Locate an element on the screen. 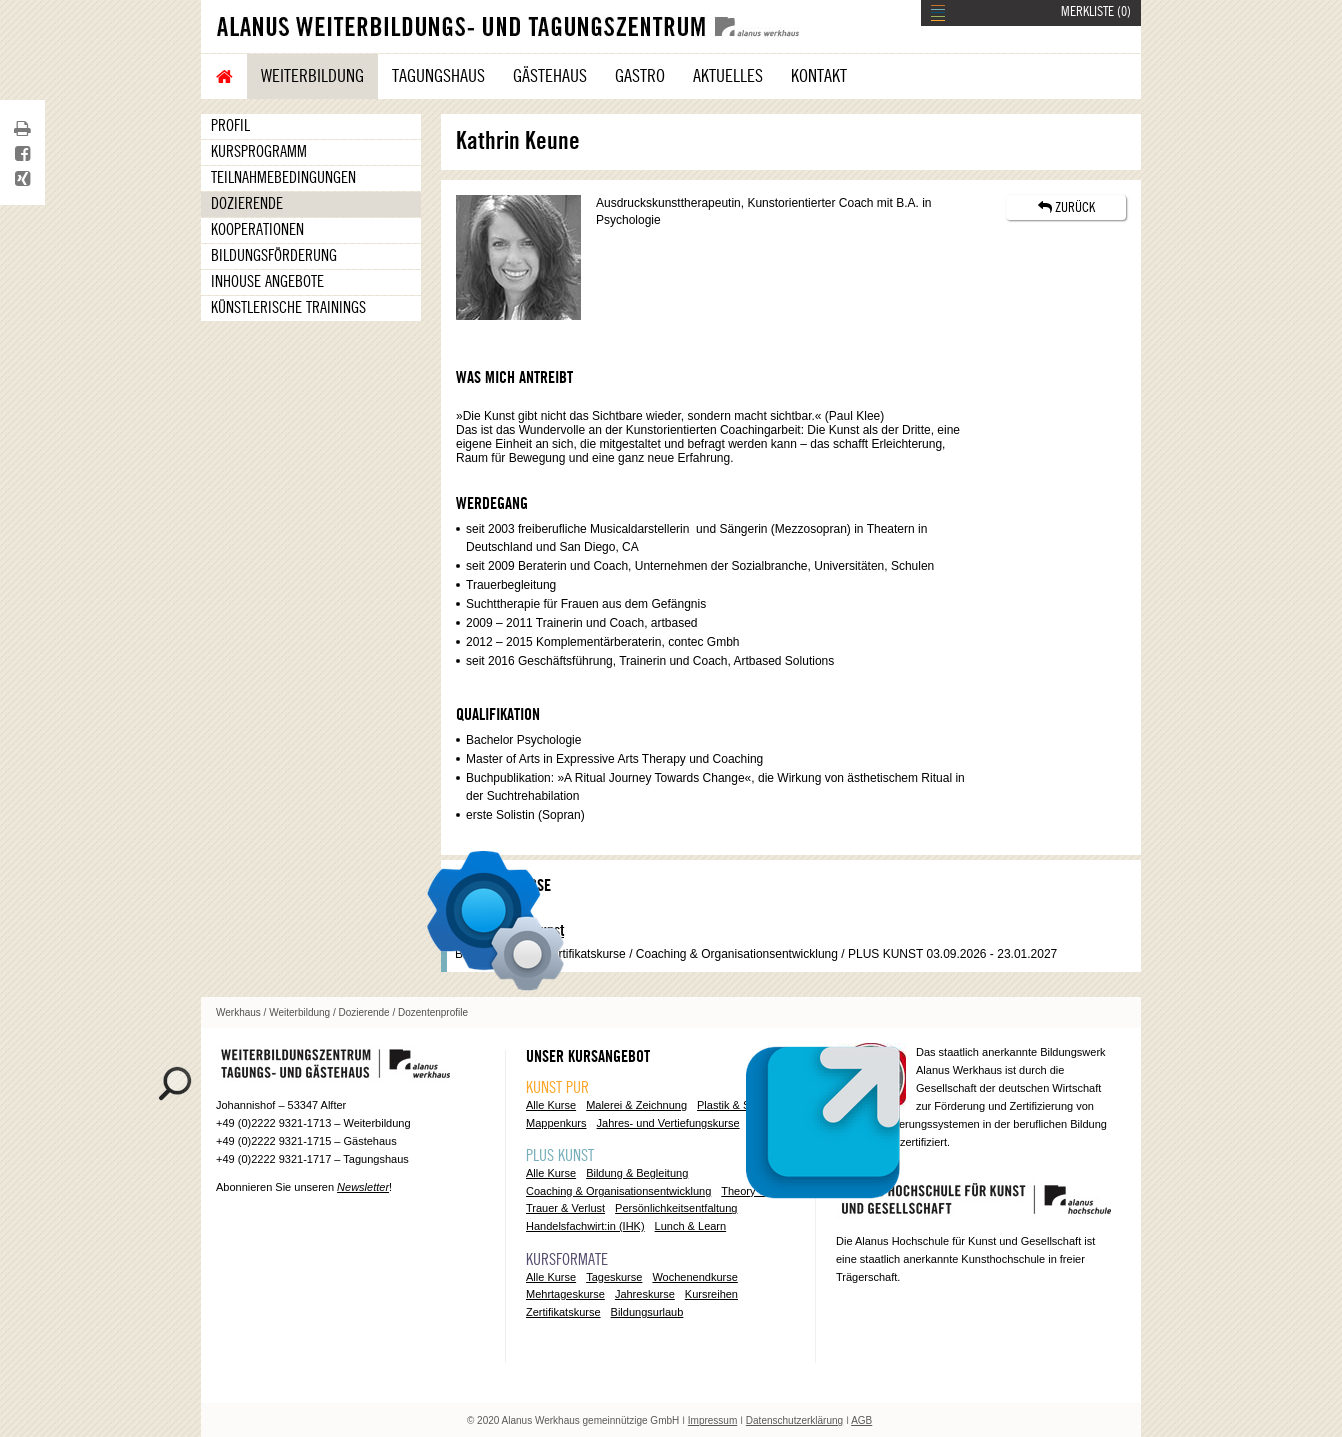 The image size is (1342, 1437). open accessories or utility apps is located at coordinates (823, 1122).